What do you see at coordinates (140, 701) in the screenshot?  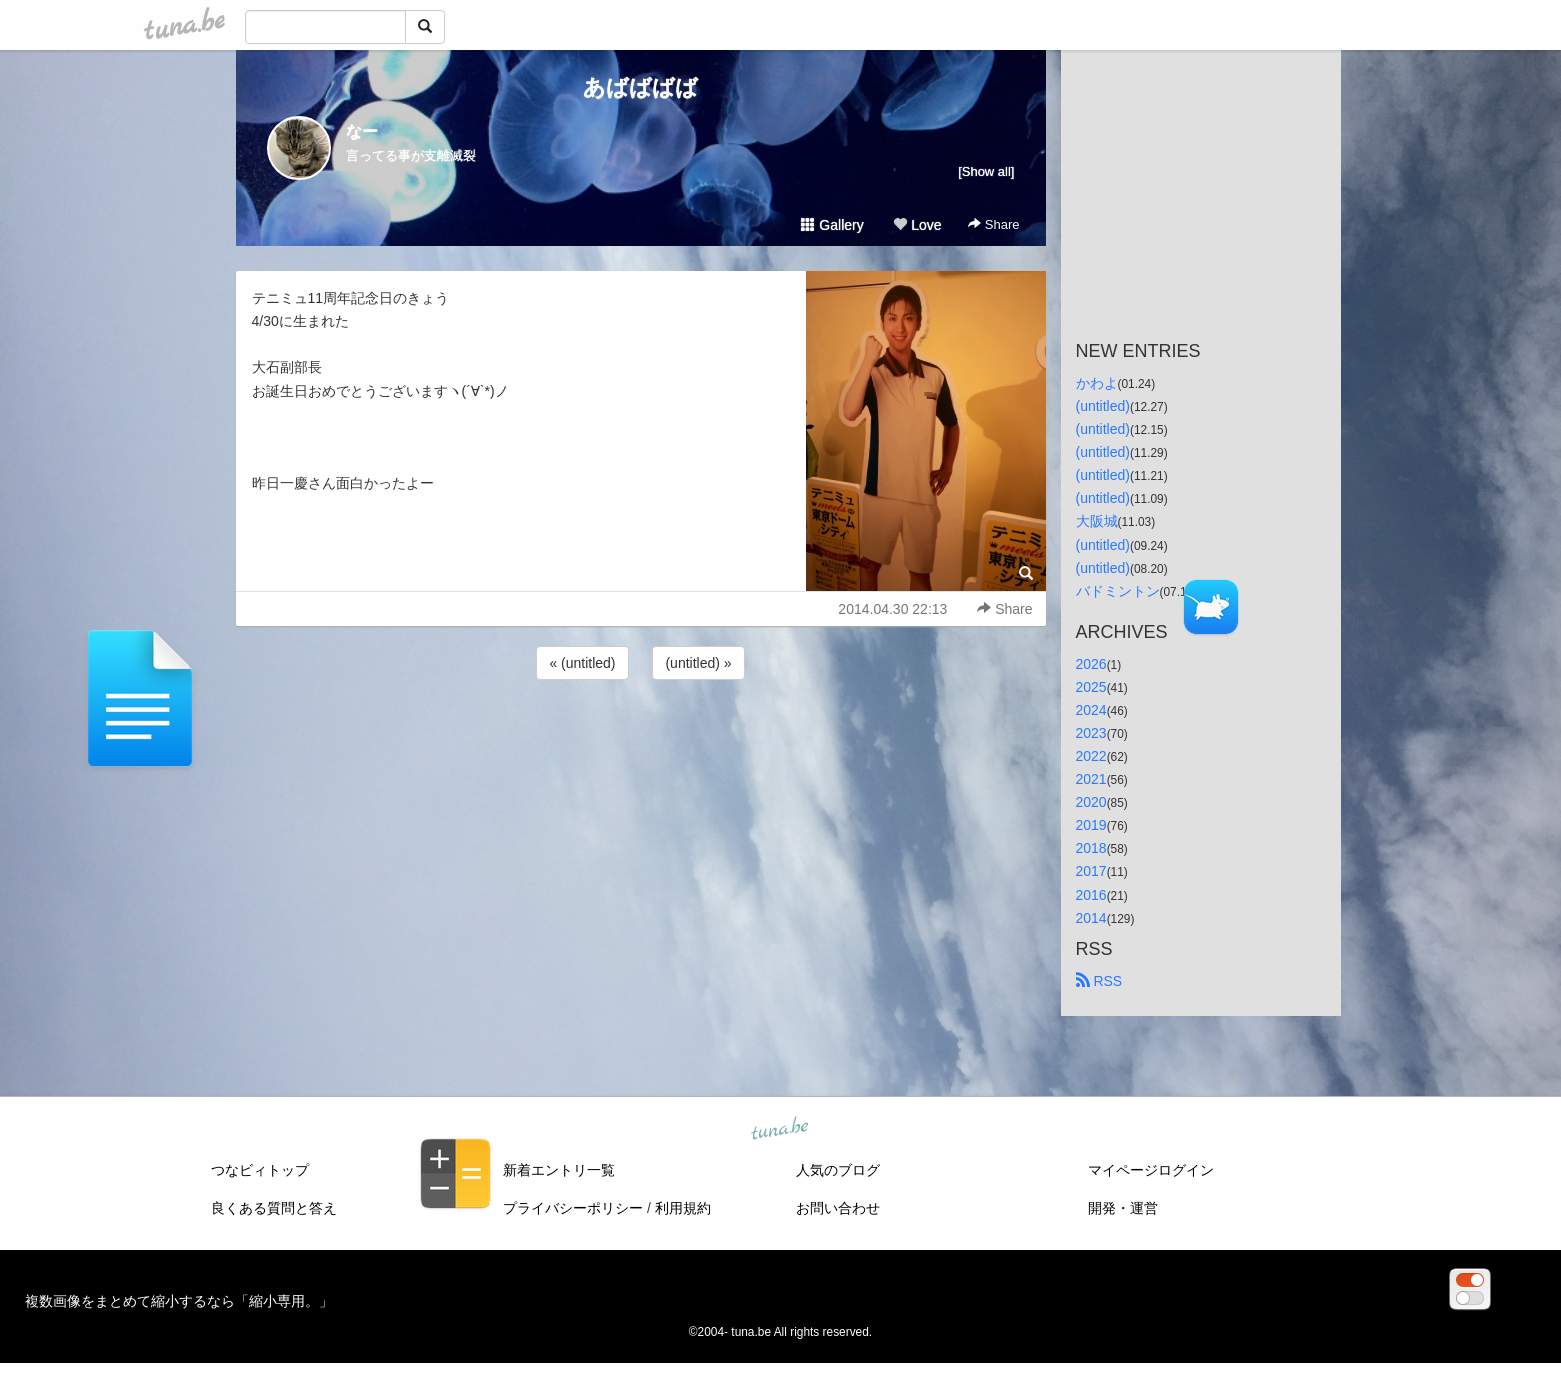 I see `open a text document or word processing file` at bounding box center [140, 701].